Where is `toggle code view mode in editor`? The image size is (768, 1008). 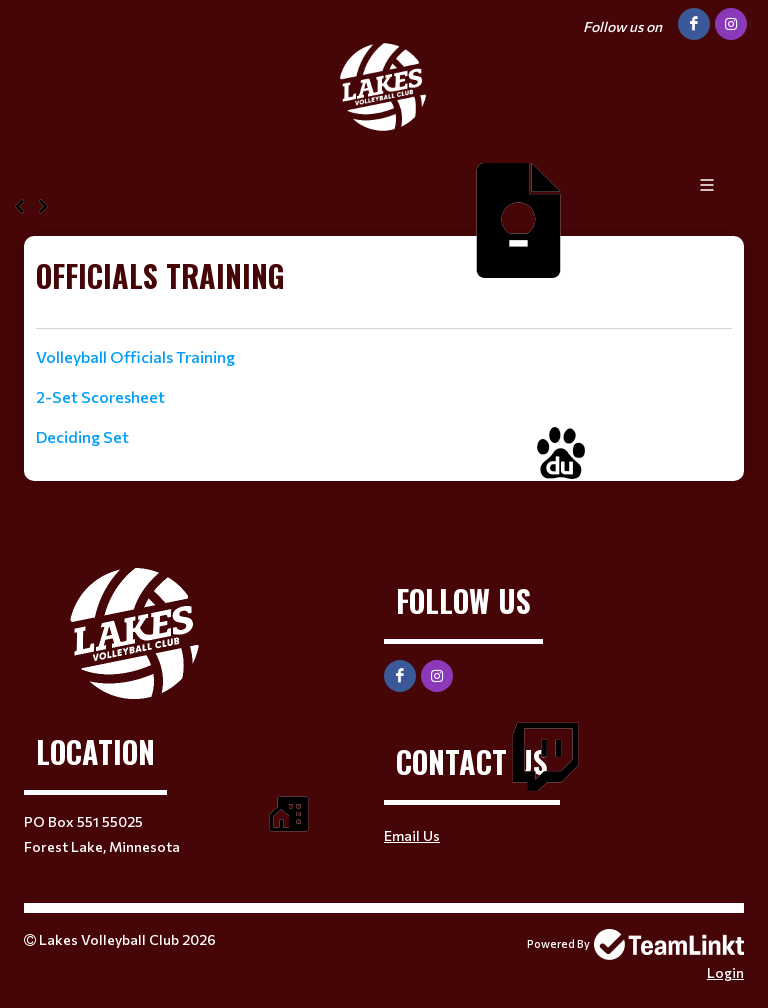
toggle code view mode in editor is located at coordinates (31, 206).